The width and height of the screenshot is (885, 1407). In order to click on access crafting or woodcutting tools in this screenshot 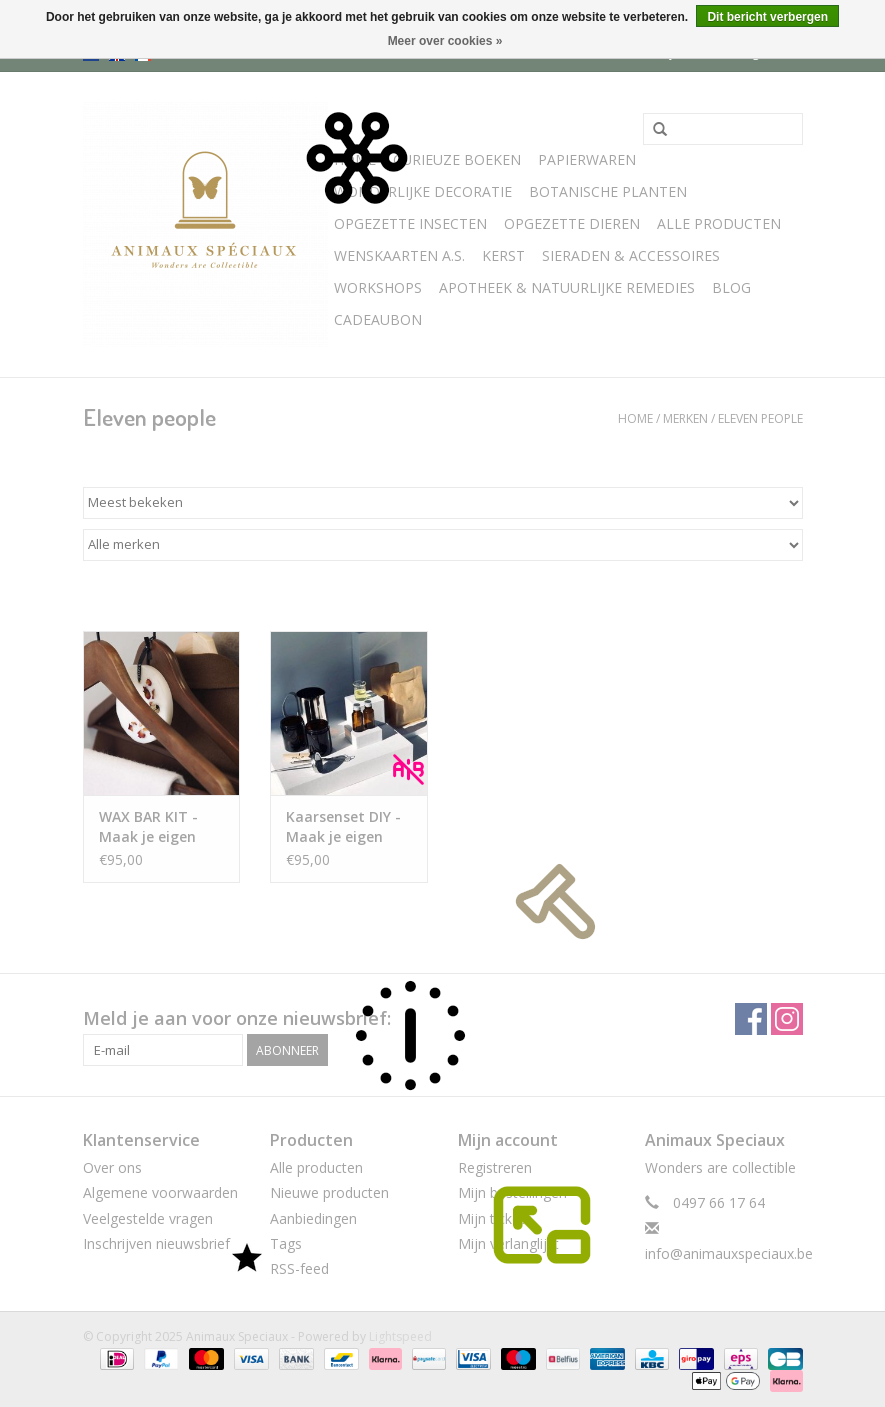, I will do `click(555, 903)`.